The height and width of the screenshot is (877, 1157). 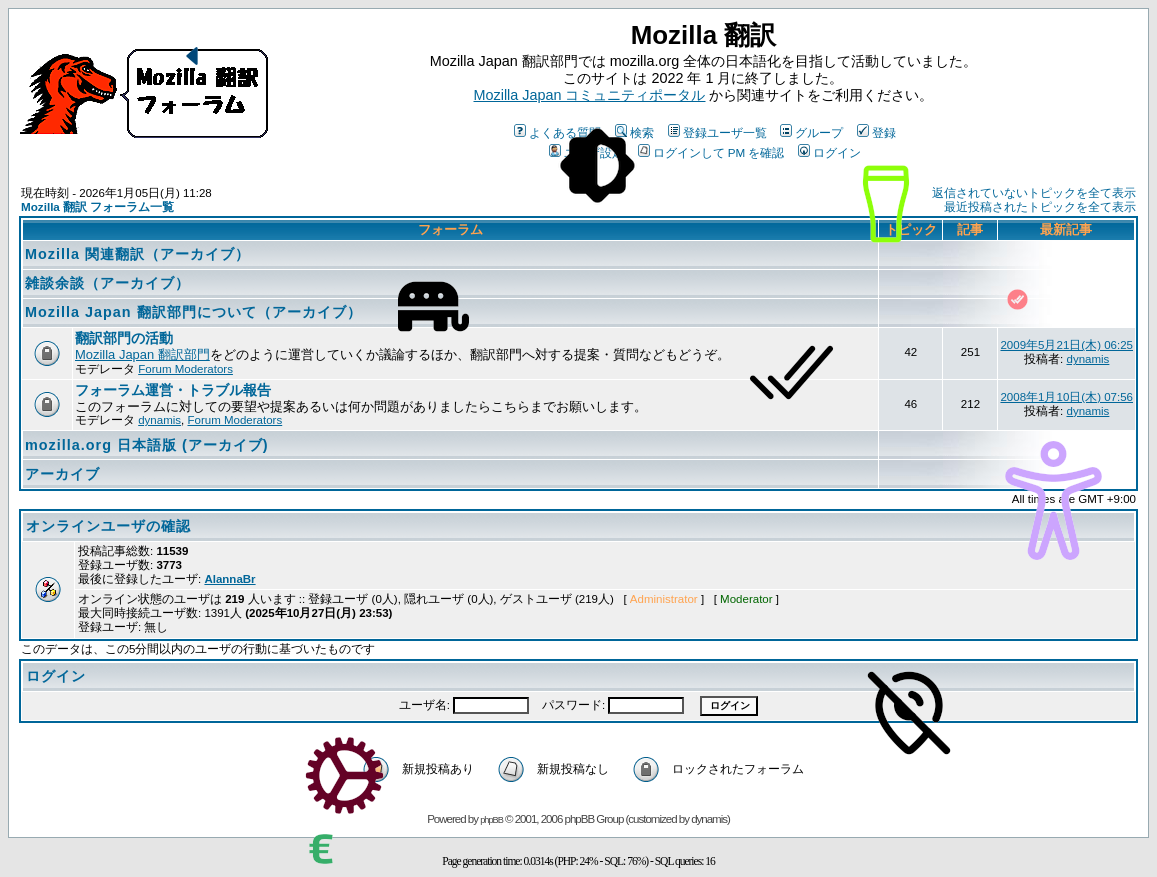 I want to click on access settings, so click(x=344, y=775).